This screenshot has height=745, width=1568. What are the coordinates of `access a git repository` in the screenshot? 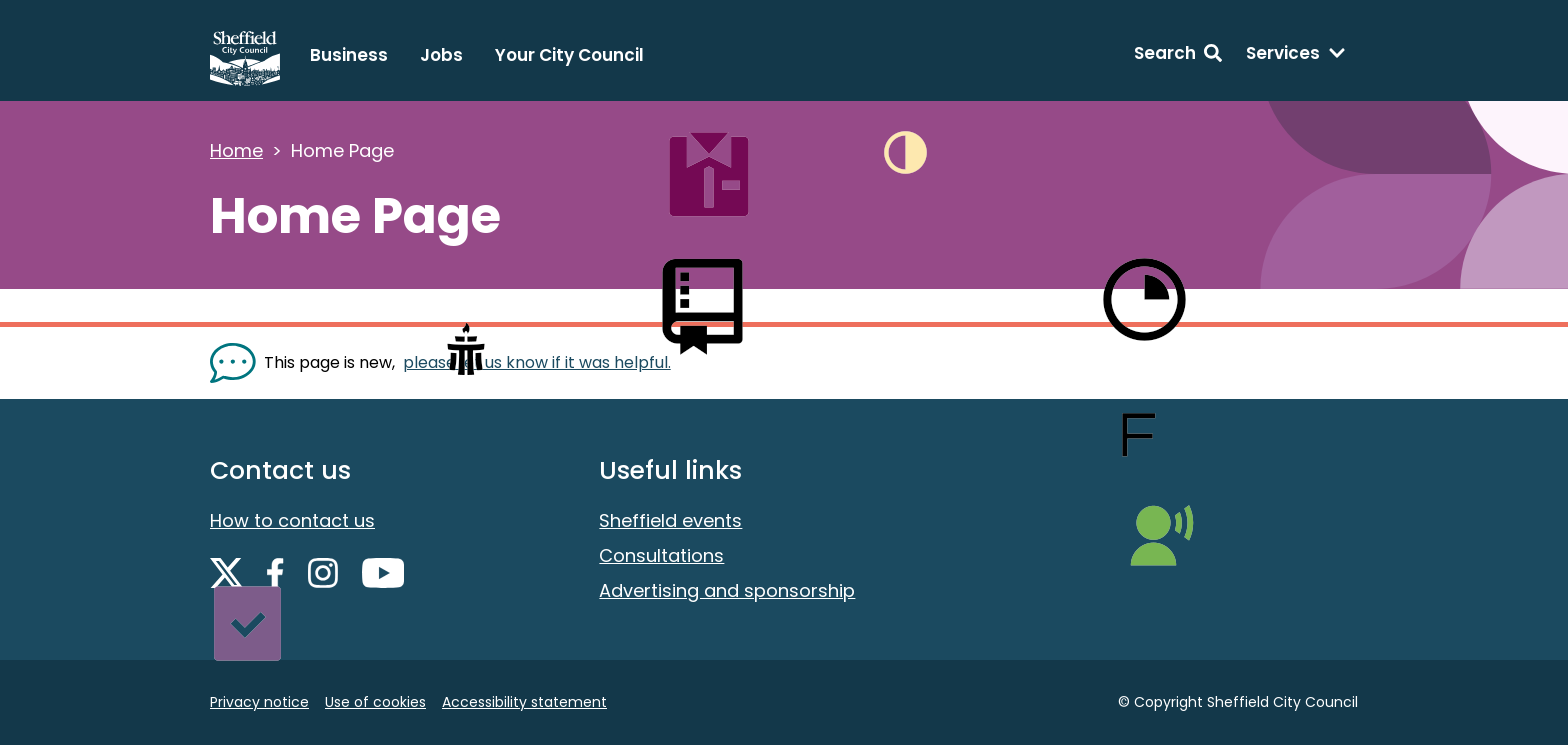 It's located at (702, 303).